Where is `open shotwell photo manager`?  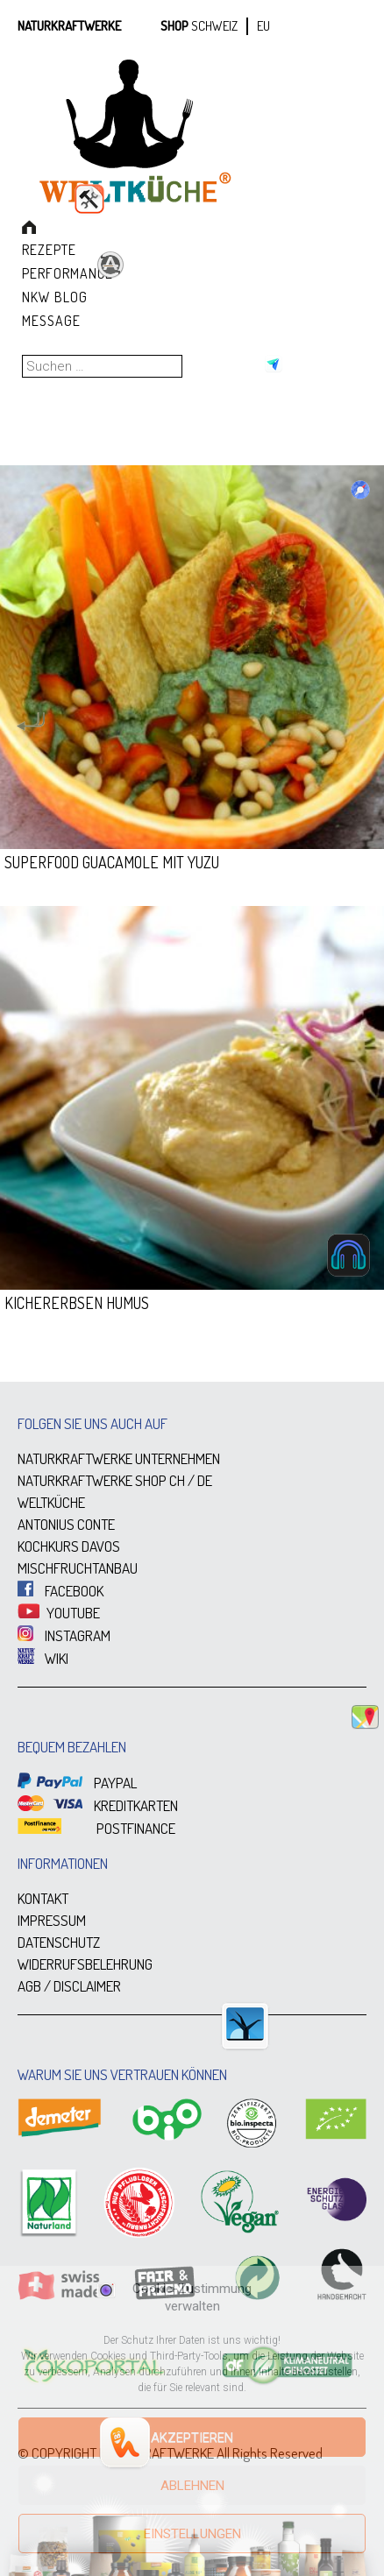 open shotwell photo manager is located at coordinates (245, 2026).